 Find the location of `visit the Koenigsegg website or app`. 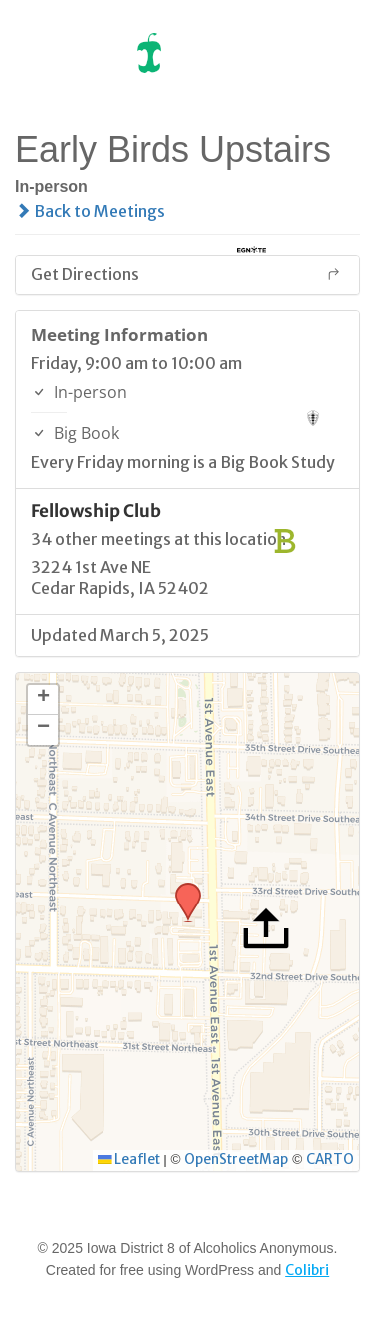

visit the Koenigsegg website or app is located at coordinates (313, 418).